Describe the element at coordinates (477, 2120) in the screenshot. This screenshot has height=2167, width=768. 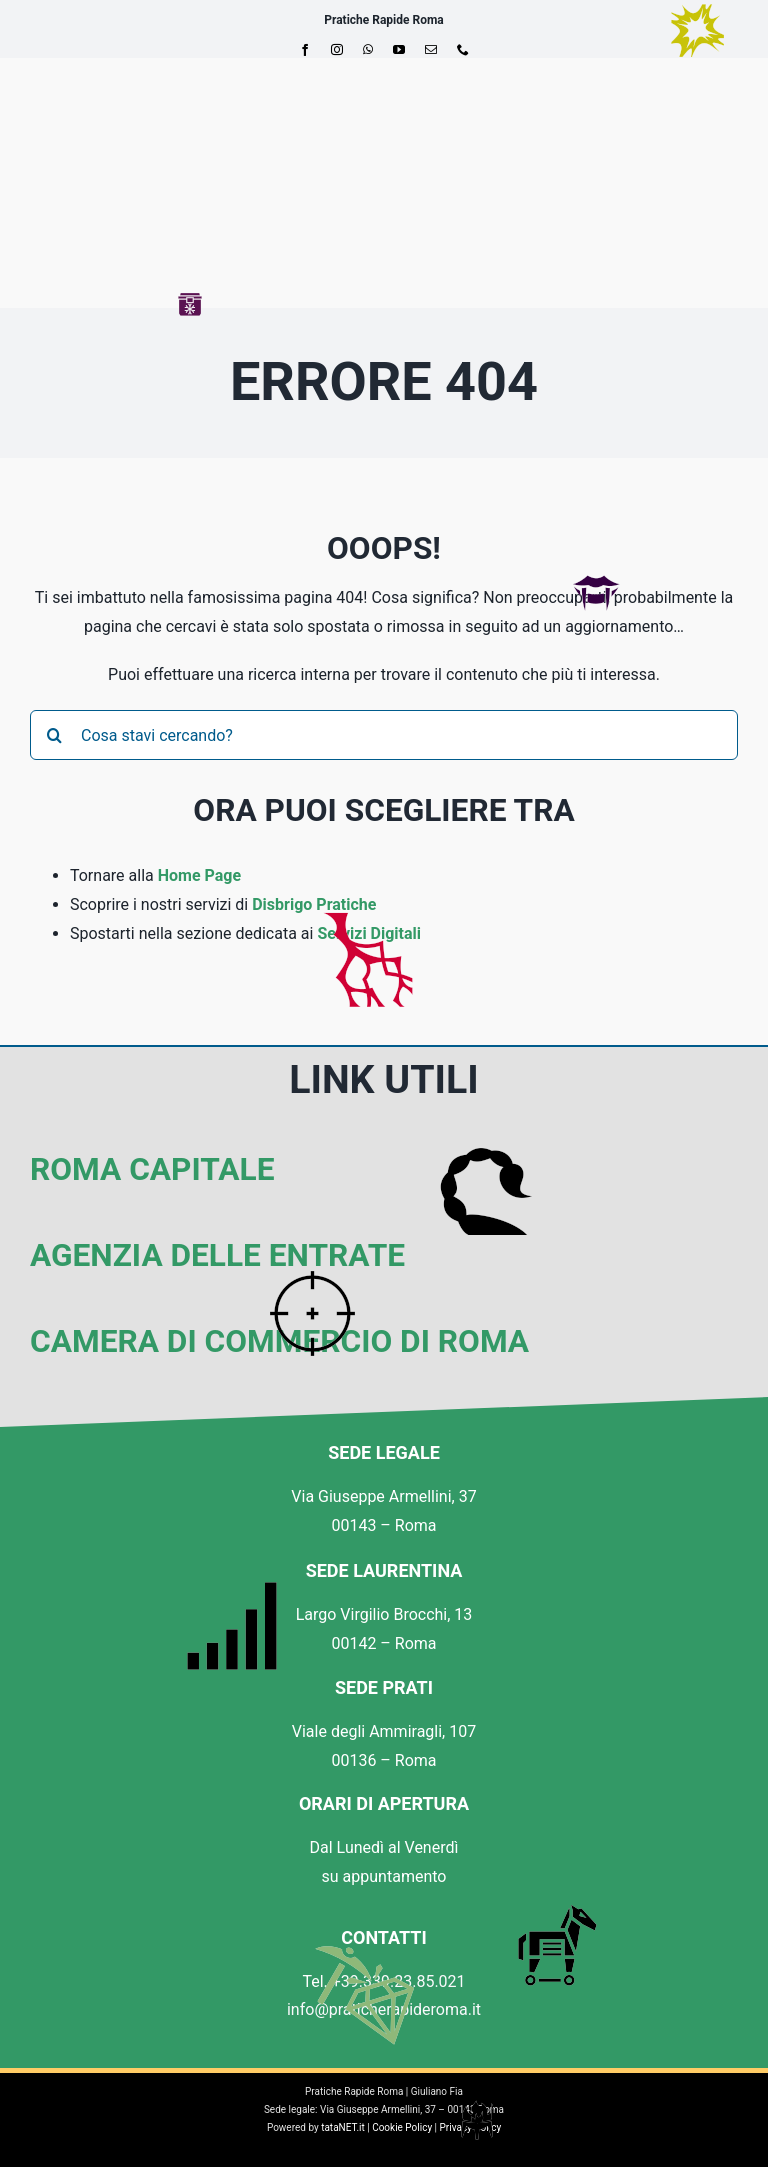
I see `indicates fire pit or outdoor heating element` at that location.